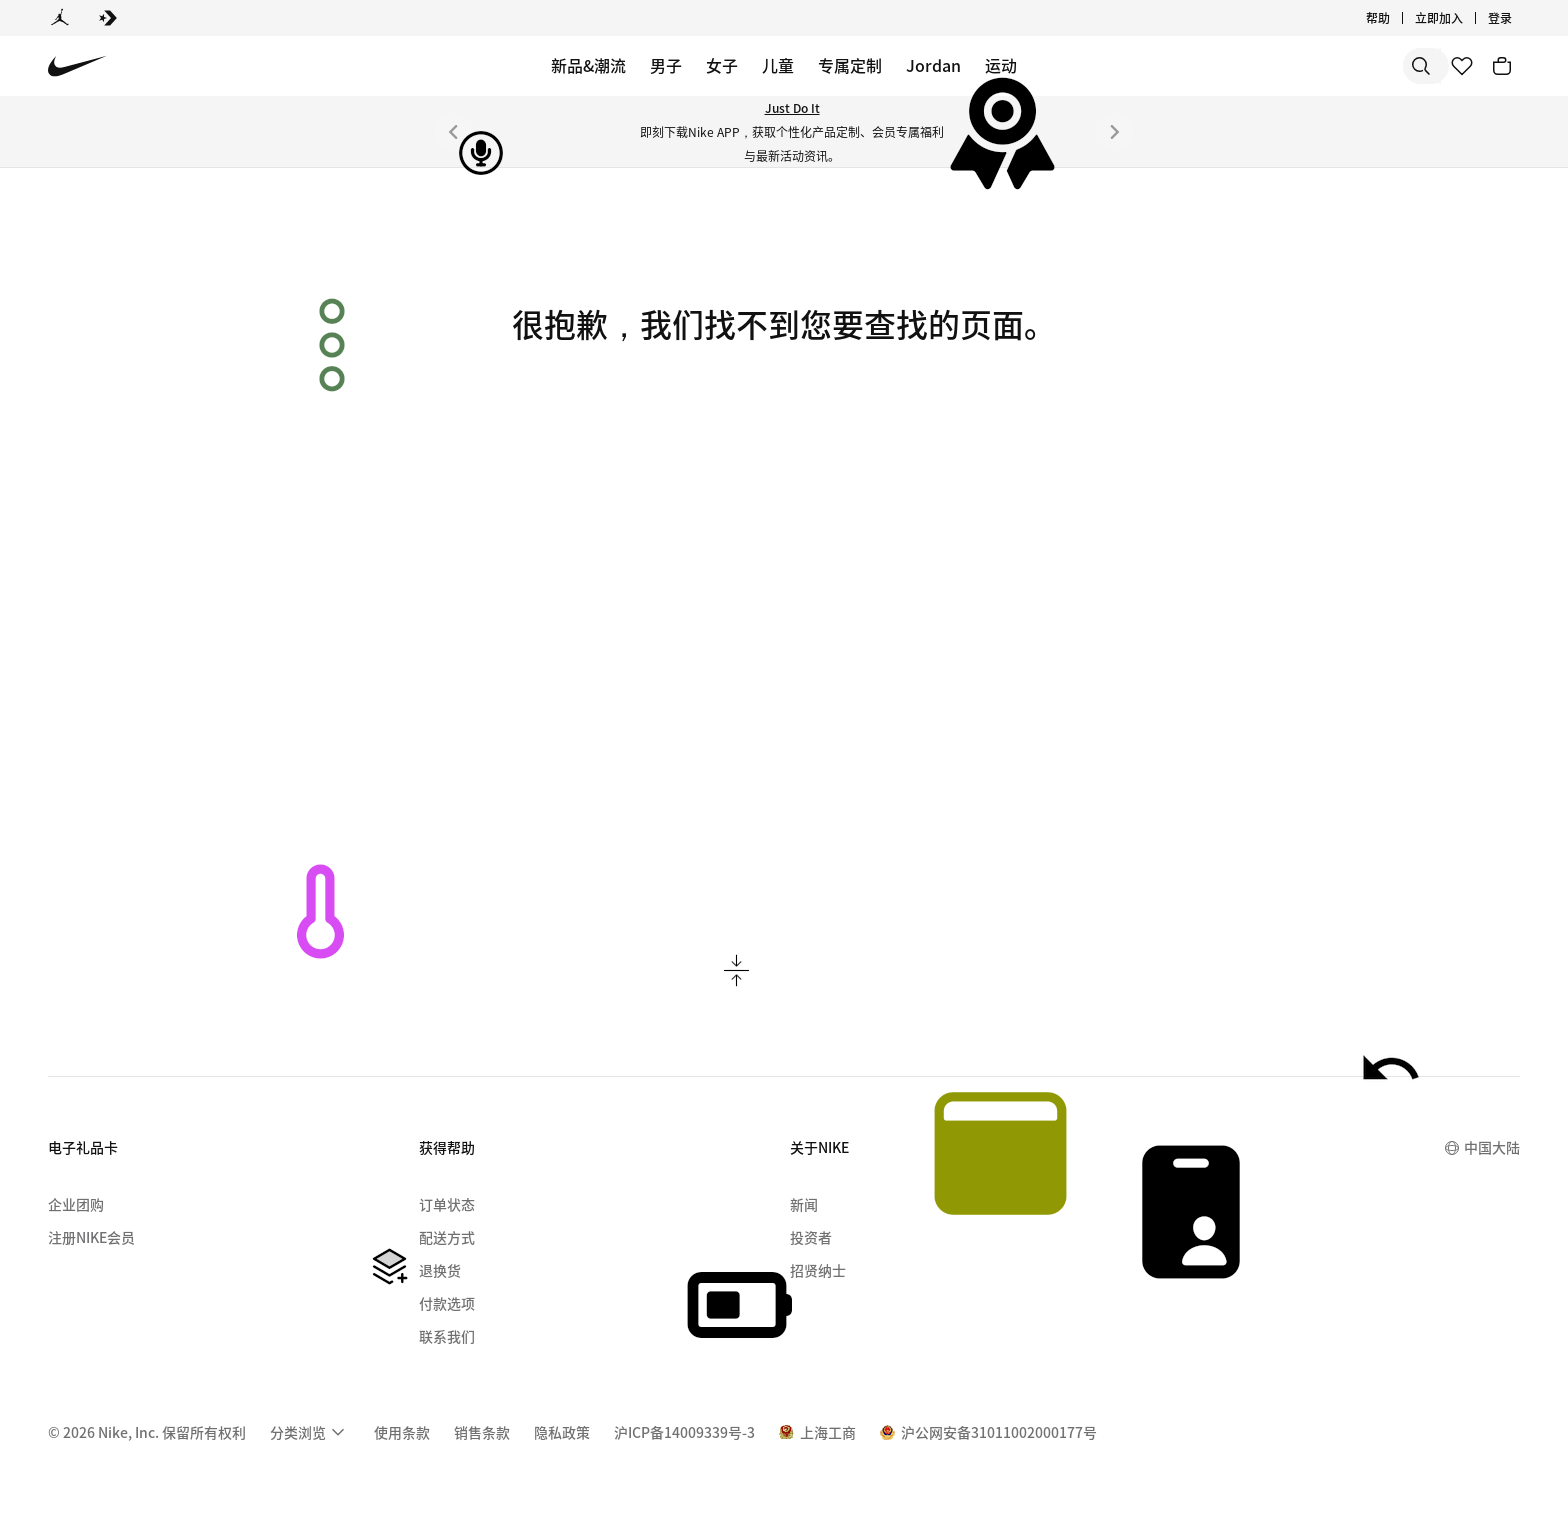  Describe the element at coordinates (737, 1305) in the screenshot. I see `indicates battery at 50% charge` at that location.